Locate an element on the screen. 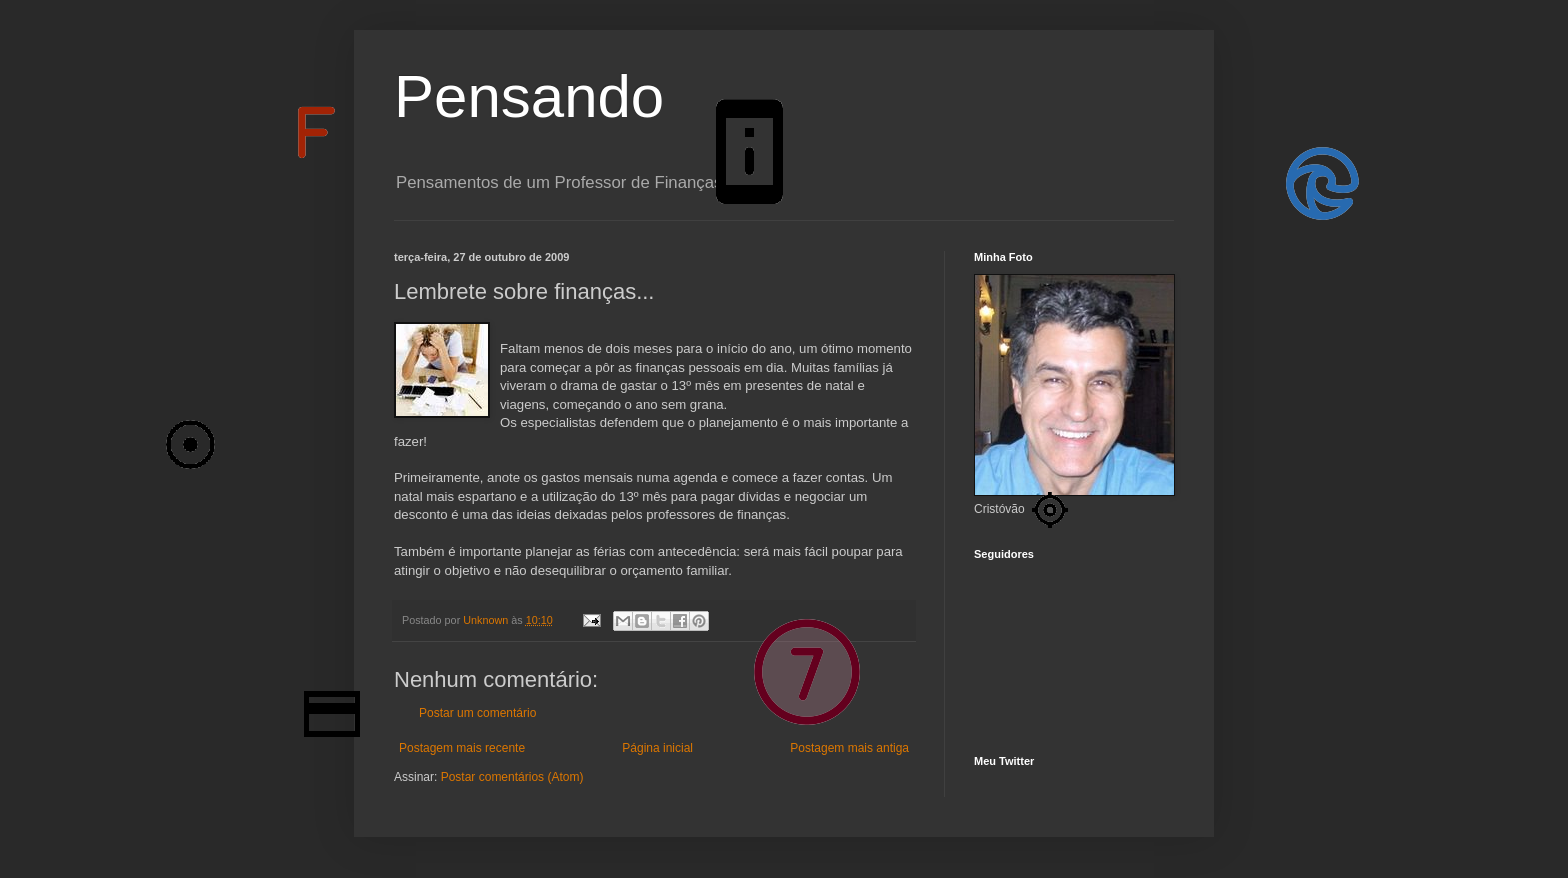 This screenshot has width=1568, height=878. adjust image or display settings is located at coordinates (190, 444).